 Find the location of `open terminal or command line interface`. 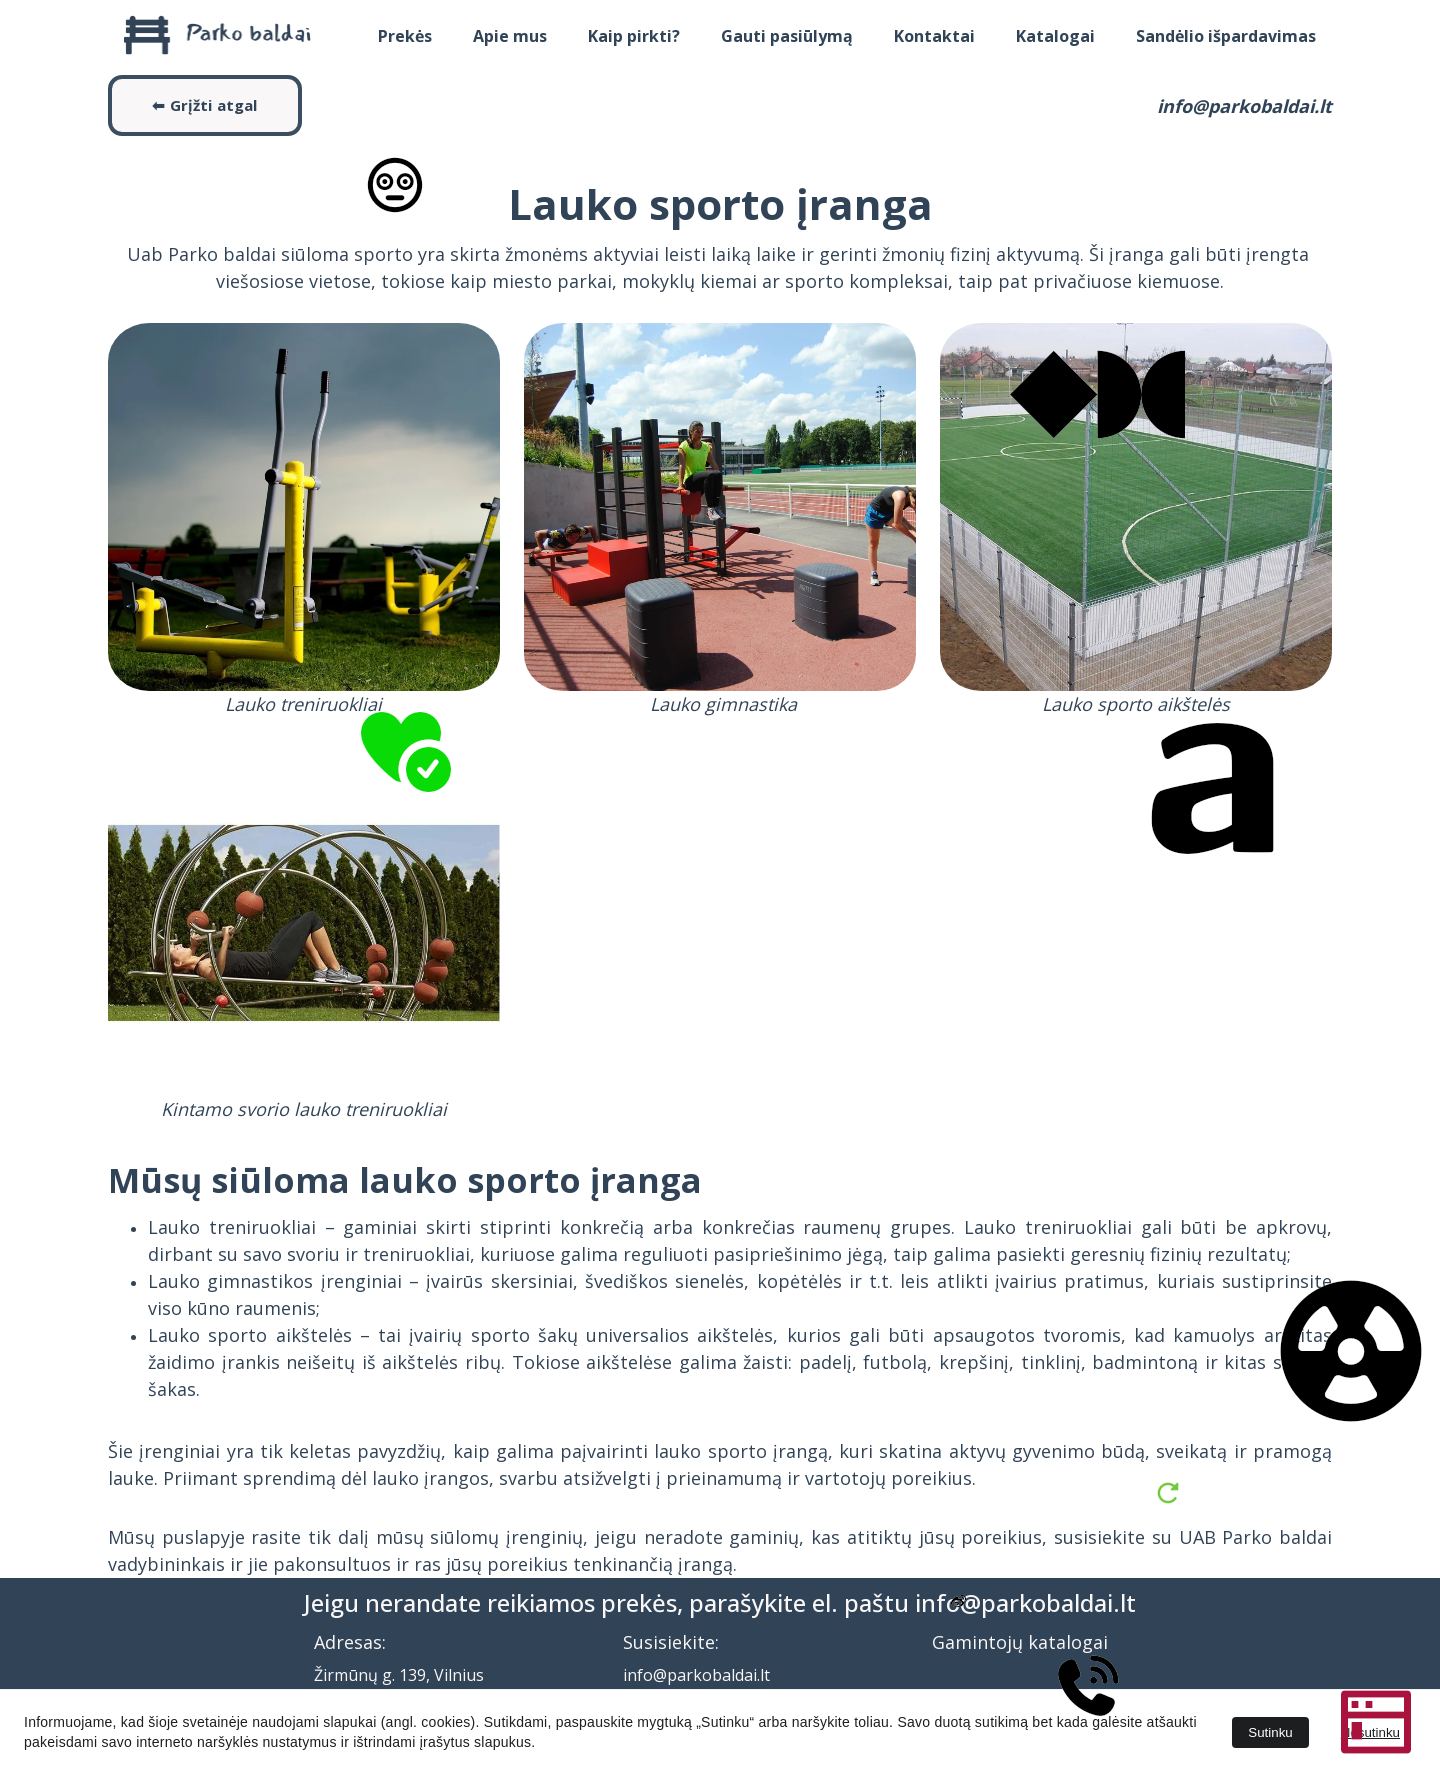

open terminal or command line interface is located at coordinates (1376, 1722).